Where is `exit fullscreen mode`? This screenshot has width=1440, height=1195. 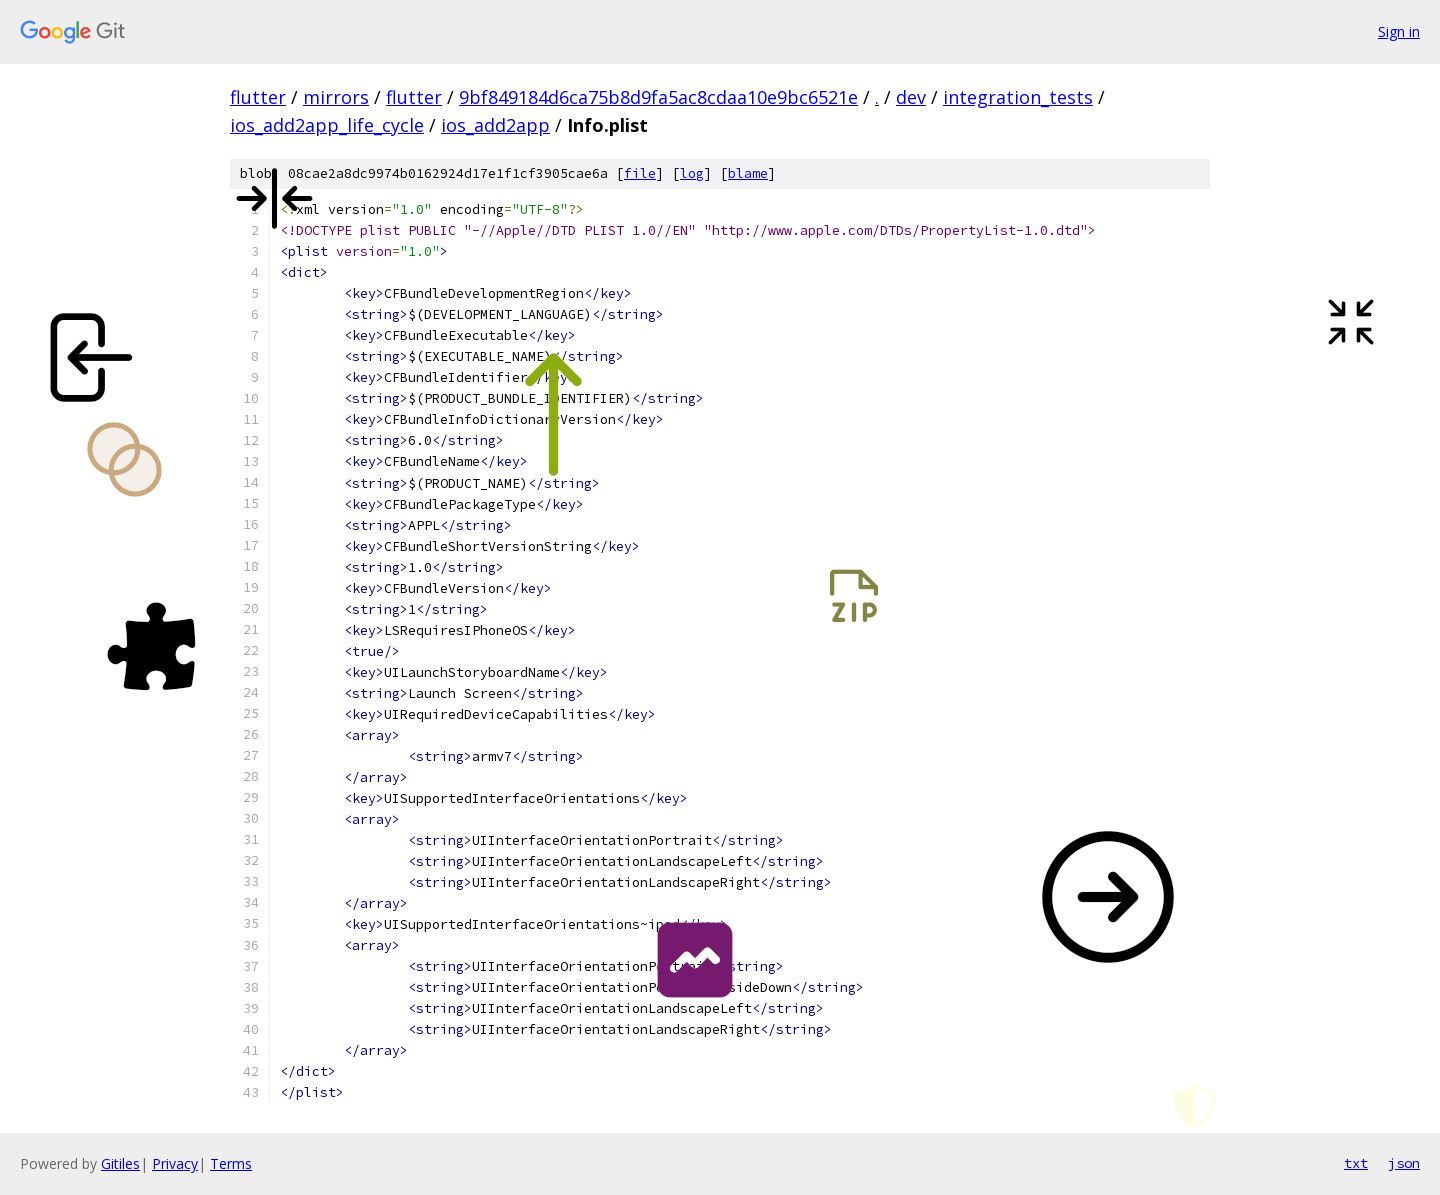 exit fullscreen mode is located at coordinates (1351, 322).